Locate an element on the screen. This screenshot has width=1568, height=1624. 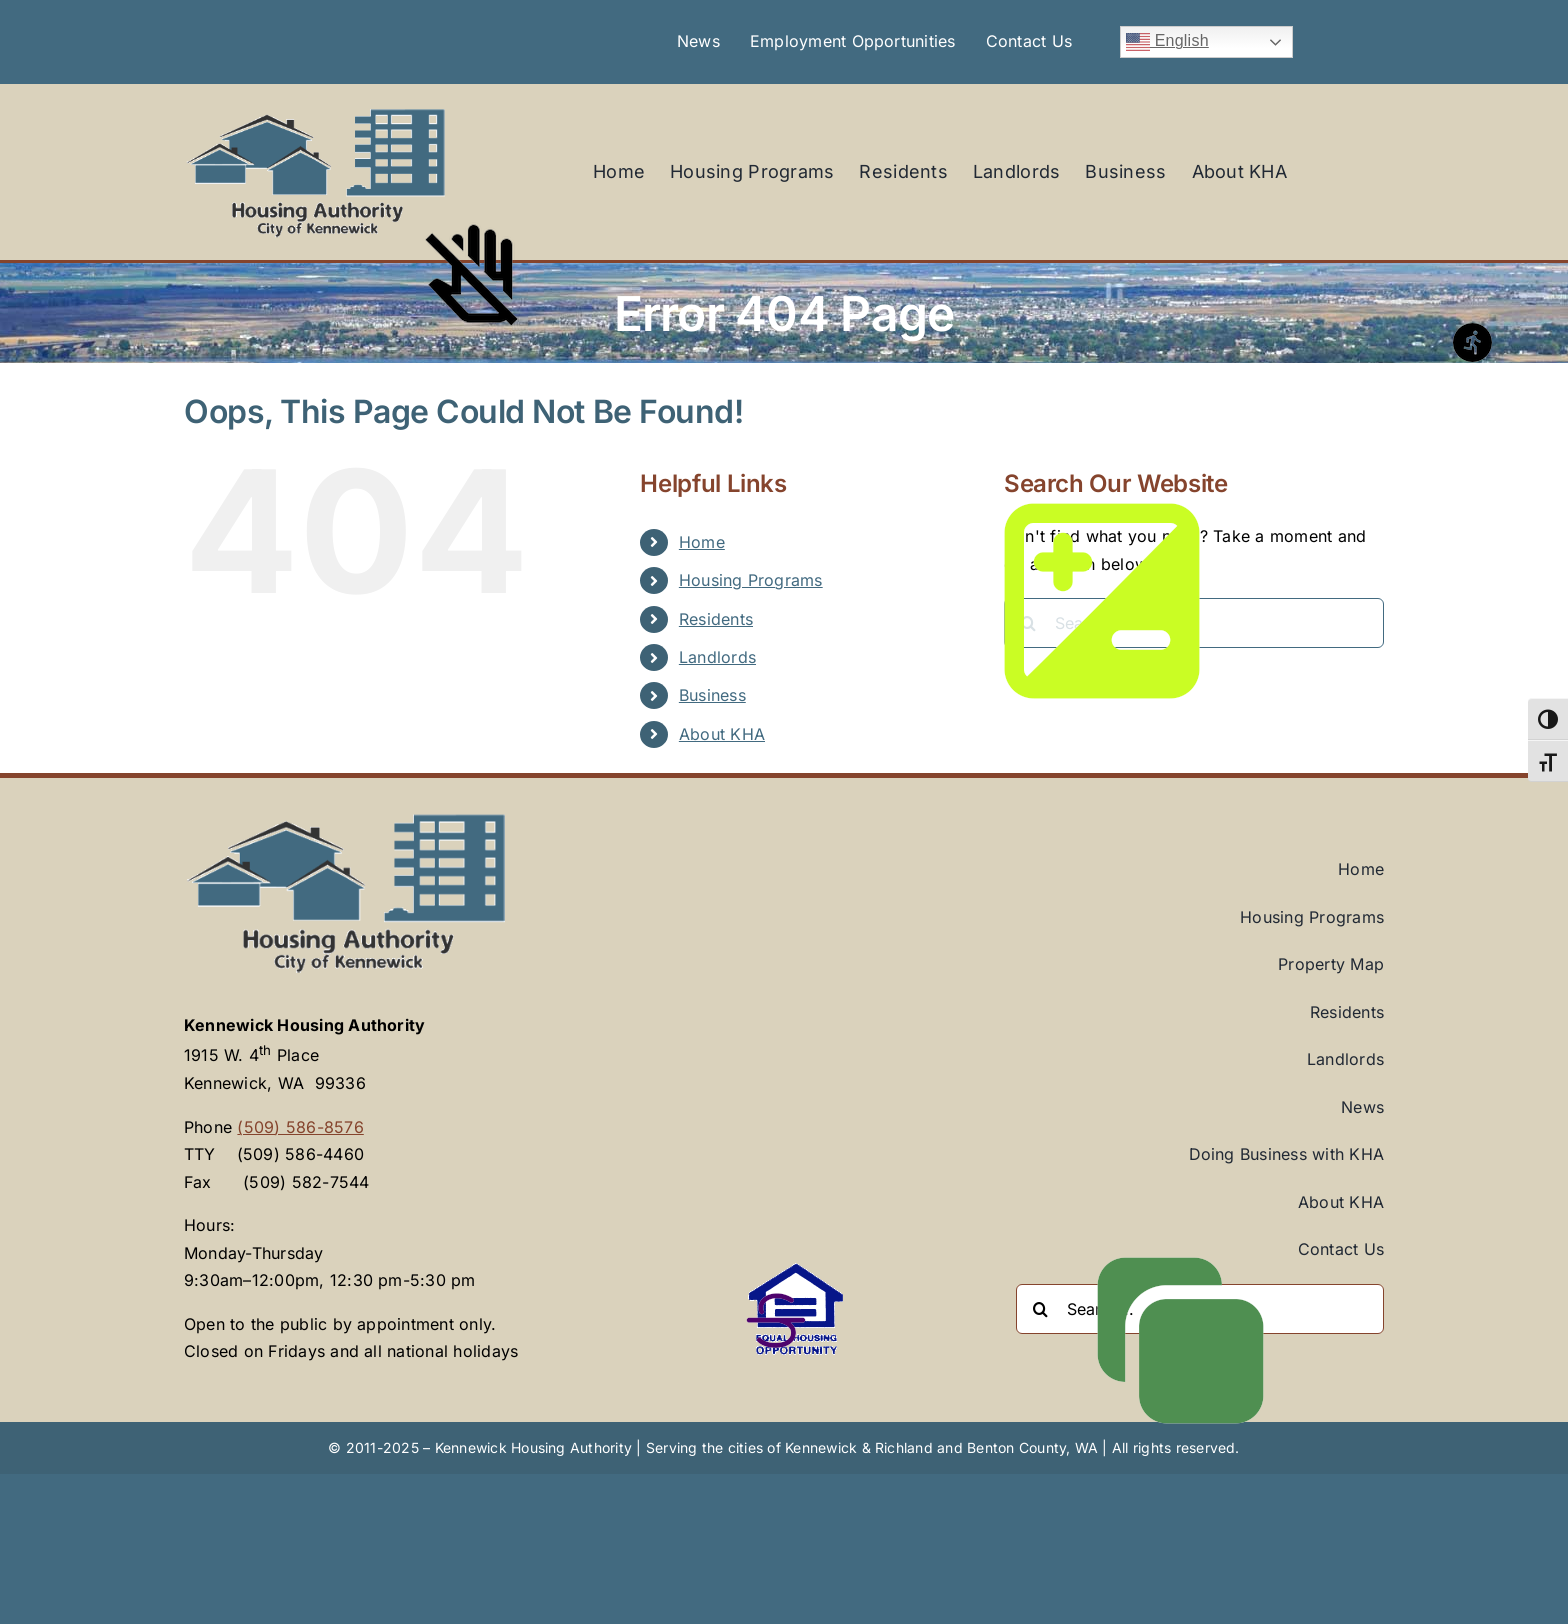
do not touch or interact with this item is located at coordinates (475, 276).